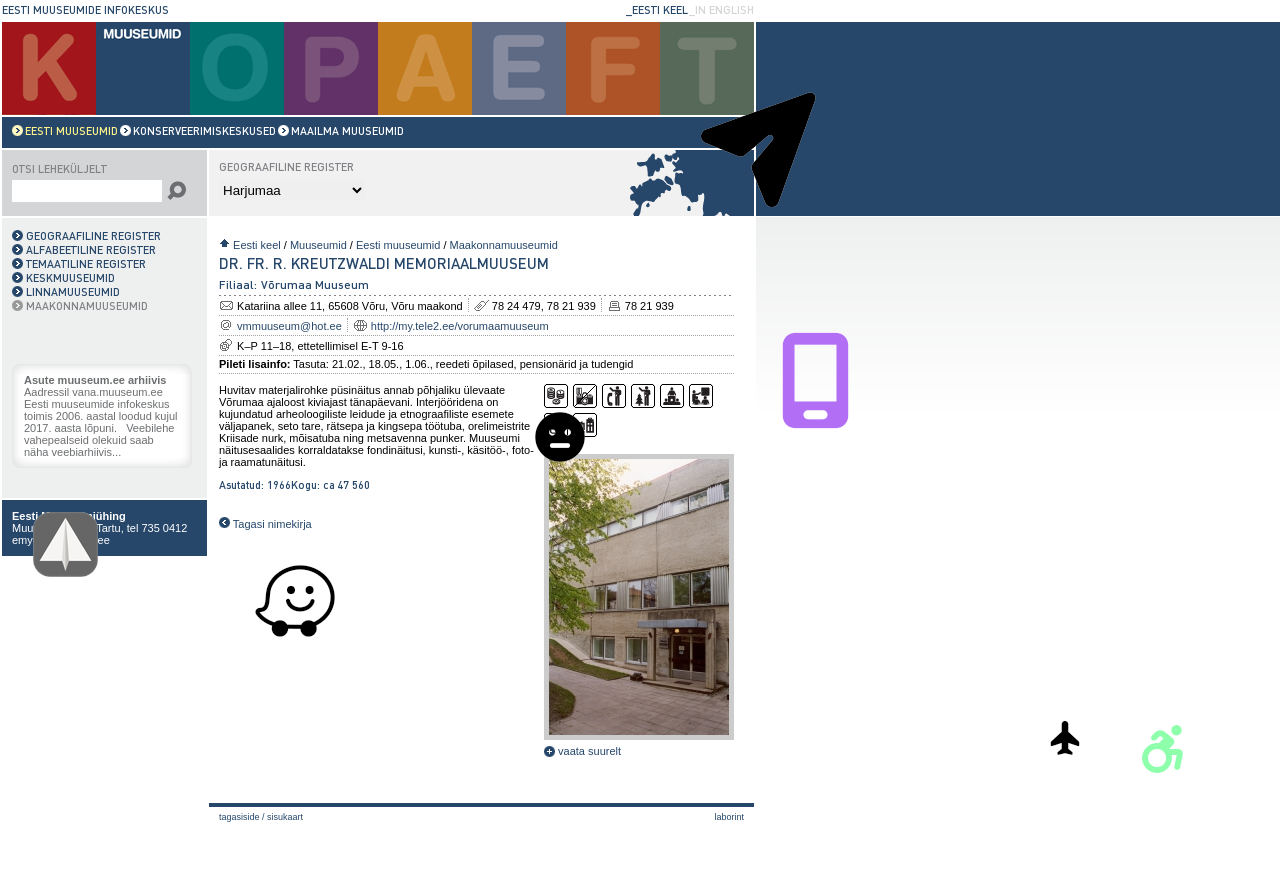 The height and width of the screenshot is (885, 1280). I want to click on open Waze navigation app, so click(295, 601).